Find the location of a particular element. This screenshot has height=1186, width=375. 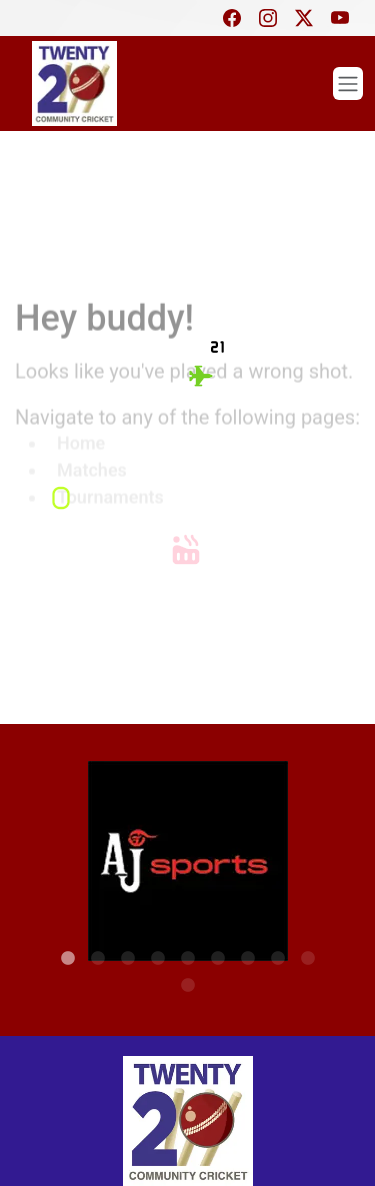

access spa or hot tub amenities is located at coordinates (186, 549).